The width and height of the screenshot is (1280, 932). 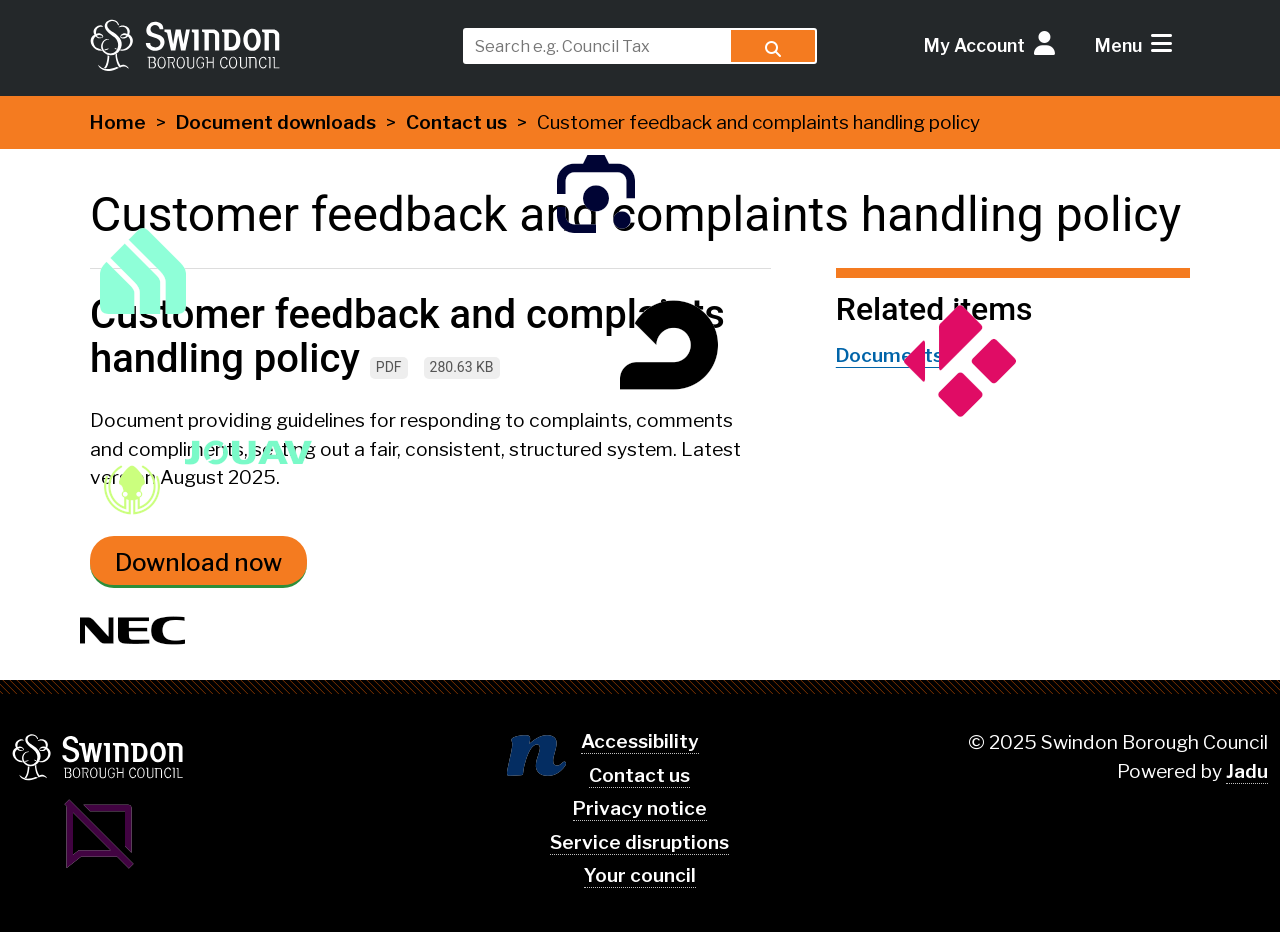 What do you see at coordinates (132, 630) in the screenshot?
I see `NEC corporation brand logo` at bounding box center [132, 630].